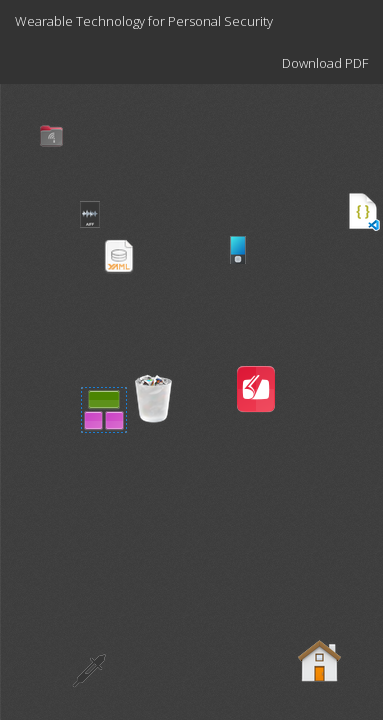  Describe the element at coordinates (319, 659) in the screenshot. I see `access your home folder` at that location.